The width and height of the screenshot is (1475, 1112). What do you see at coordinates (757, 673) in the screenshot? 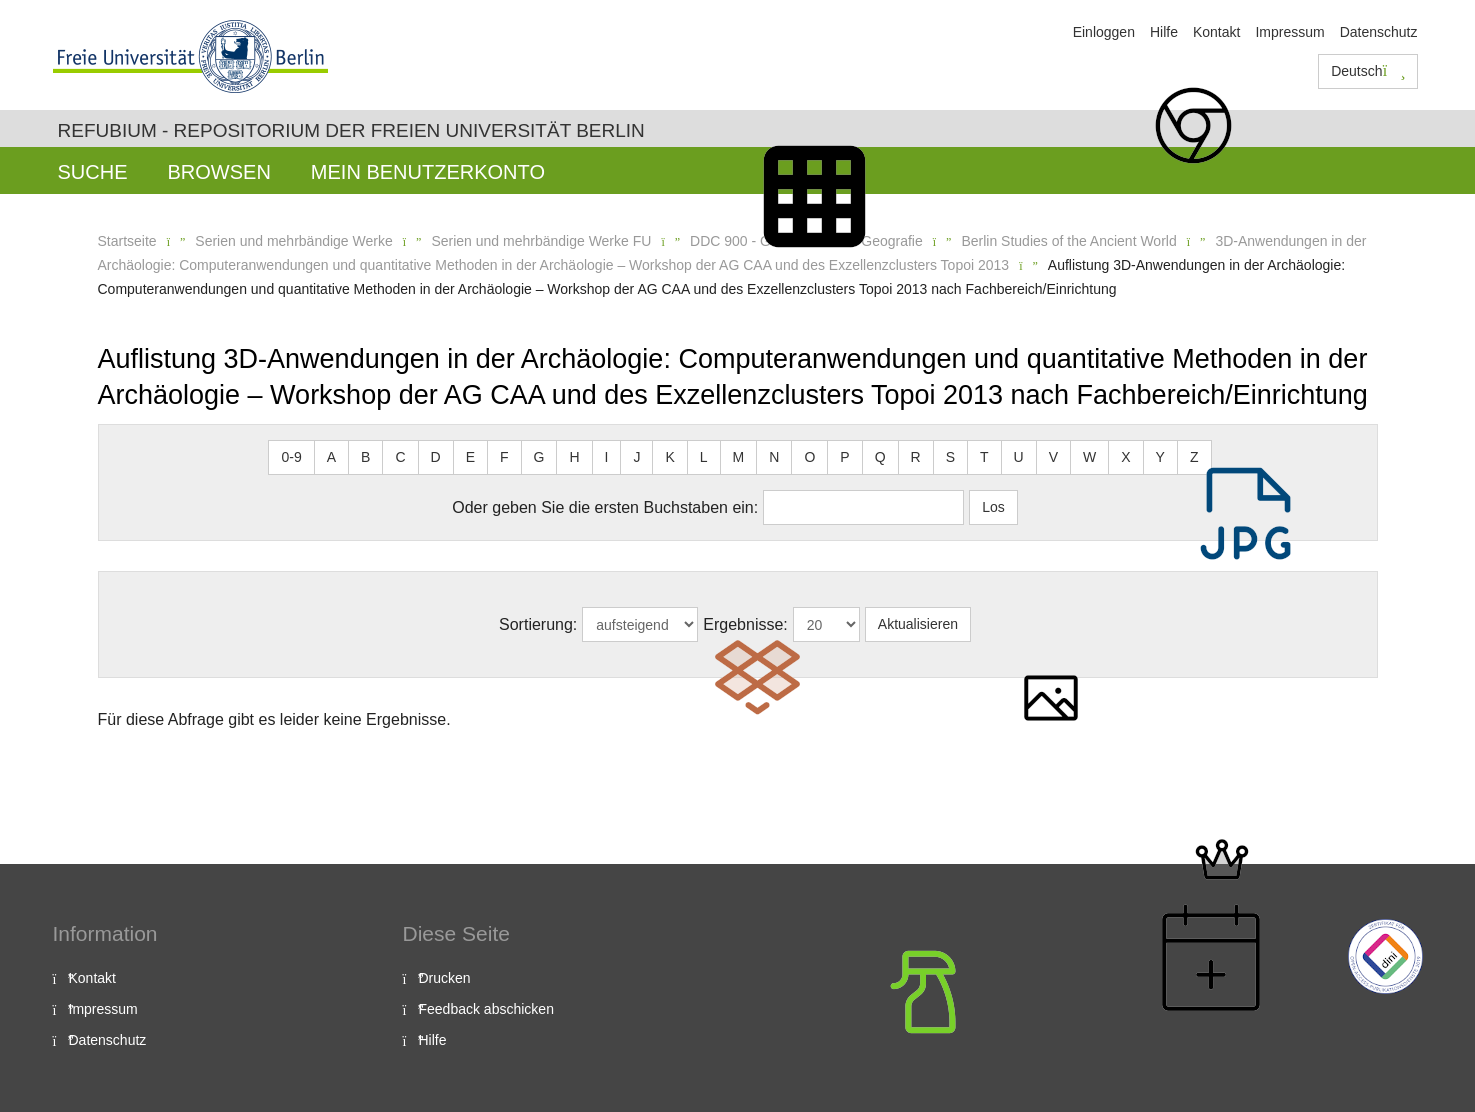
I see `access Dropbox cloud storage` at bounding box center [757, 673].